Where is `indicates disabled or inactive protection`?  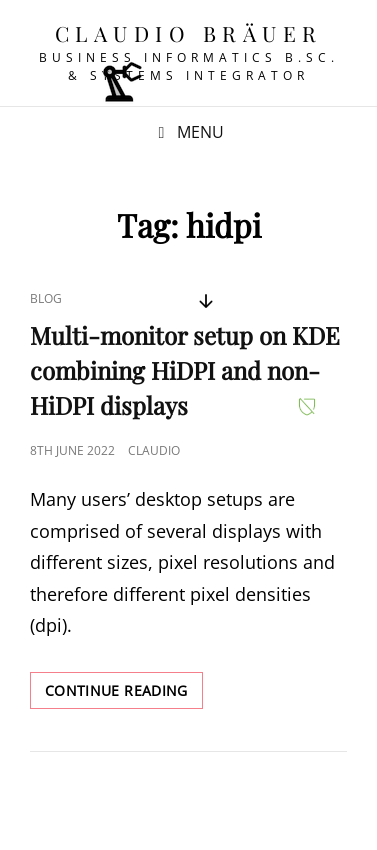
indicates disabled or inactive protection is located at coordinates (307, 406).